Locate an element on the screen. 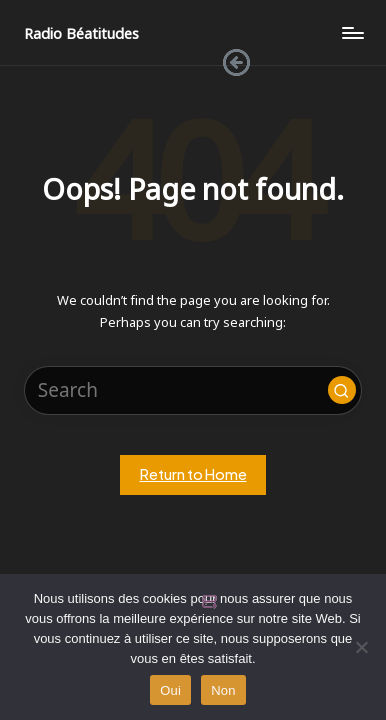 This screenshot has height=720, width=386. go back to the previous screen is located at coordinates (236, 62).